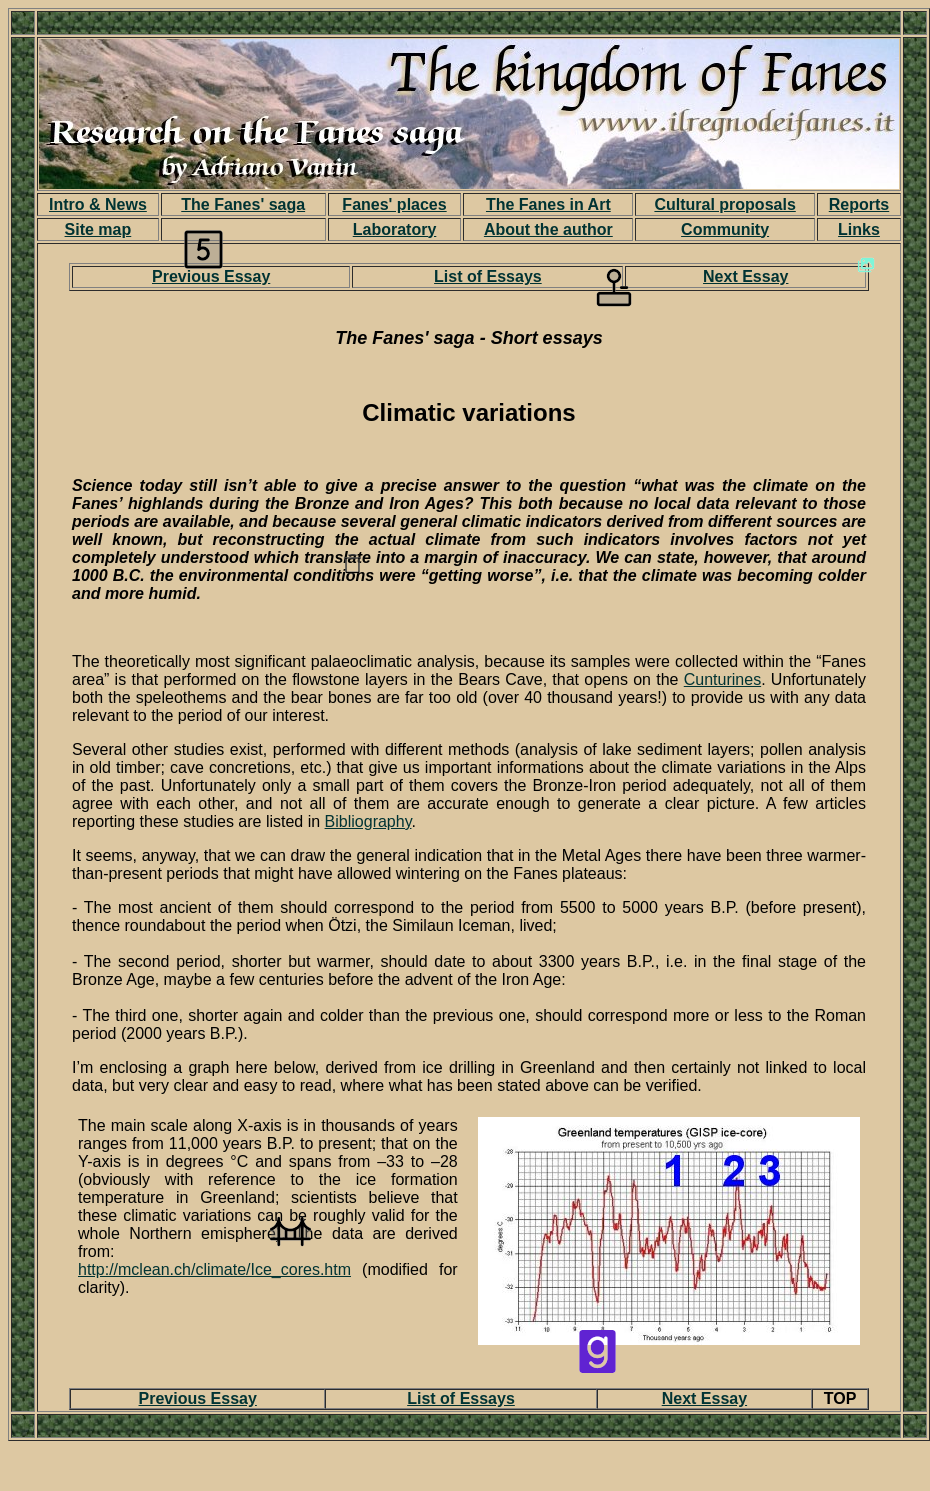 This screenshot has width=930, height=1491. What do you see at coordinates (352, 564) in the screenshot?
I see `delete an item` at bounding box center [352, 564].